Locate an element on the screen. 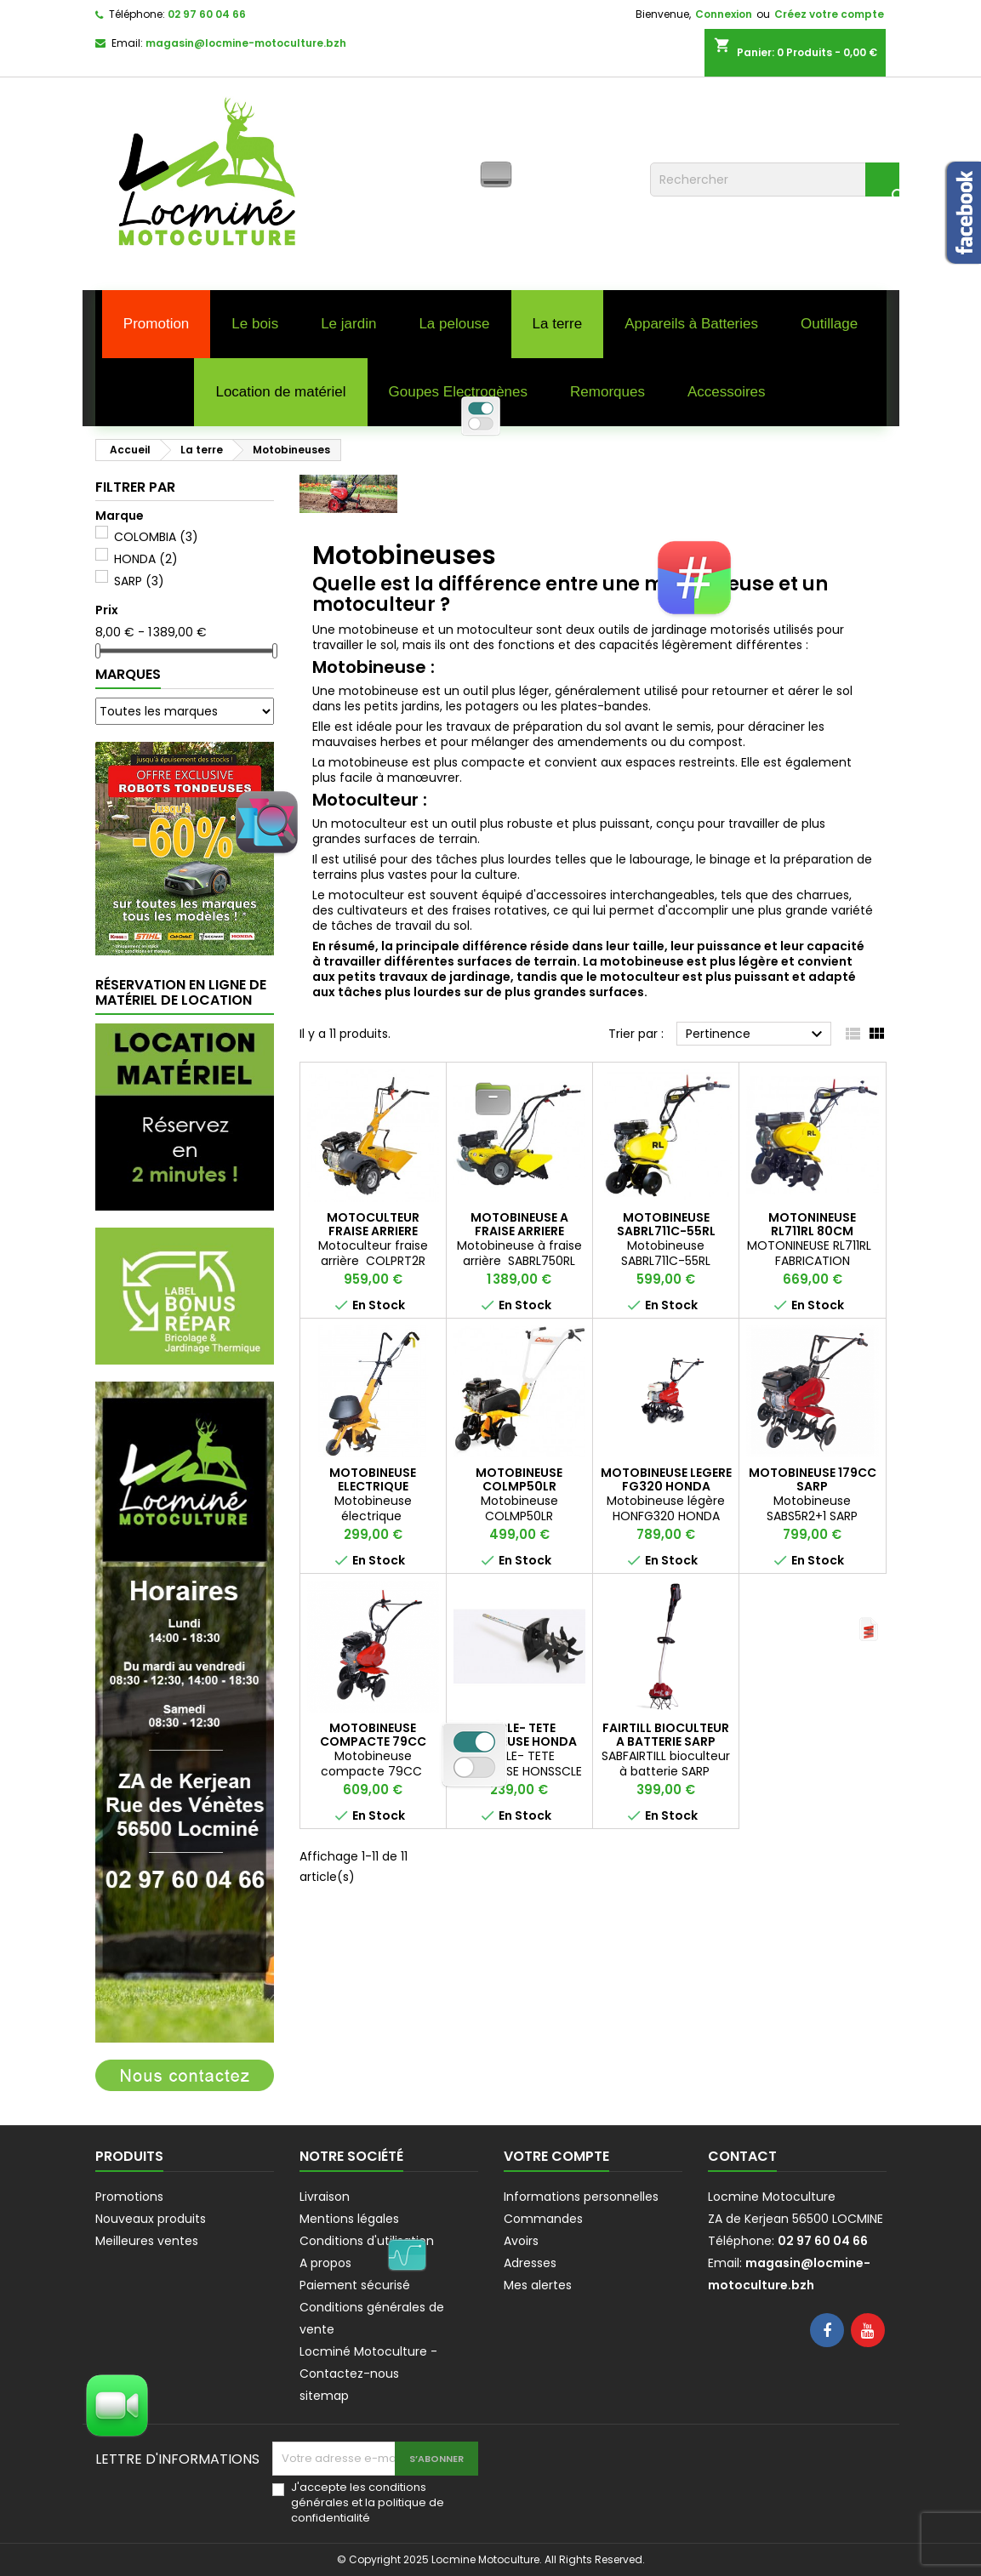  open system tweaks or settings customization is located at coordinates (481, 416).